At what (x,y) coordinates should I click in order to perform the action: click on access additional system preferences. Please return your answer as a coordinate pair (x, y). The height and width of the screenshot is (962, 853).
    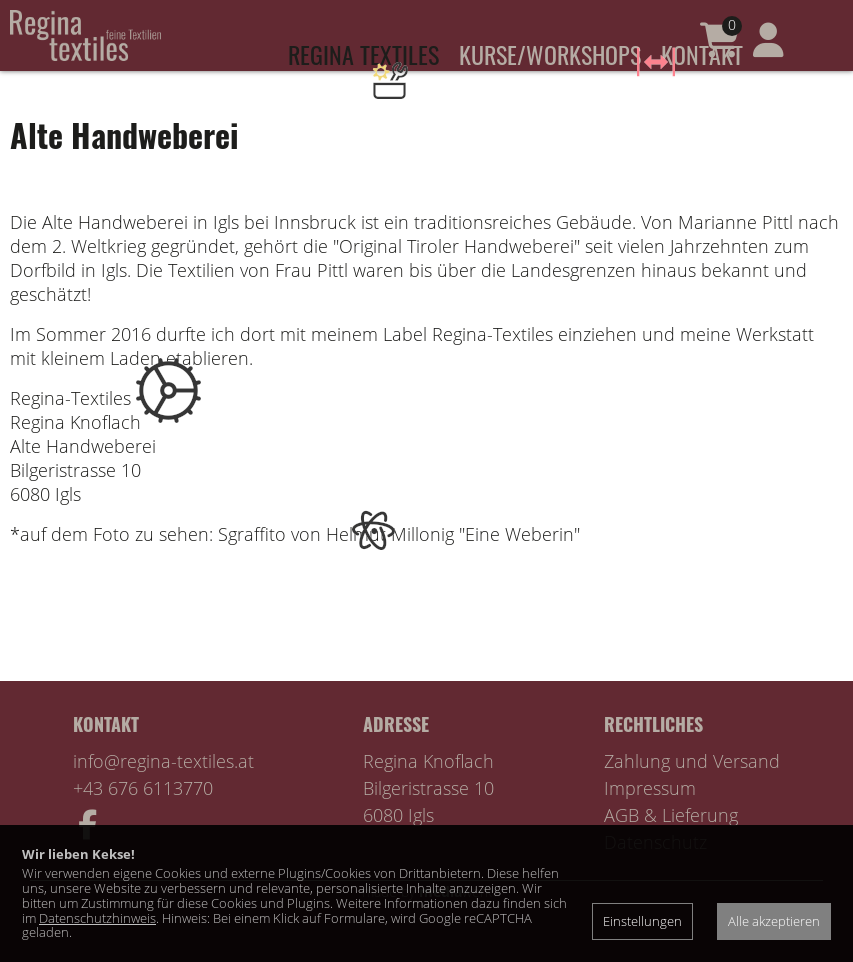
    Looking at the image, I should click on (389, 80).